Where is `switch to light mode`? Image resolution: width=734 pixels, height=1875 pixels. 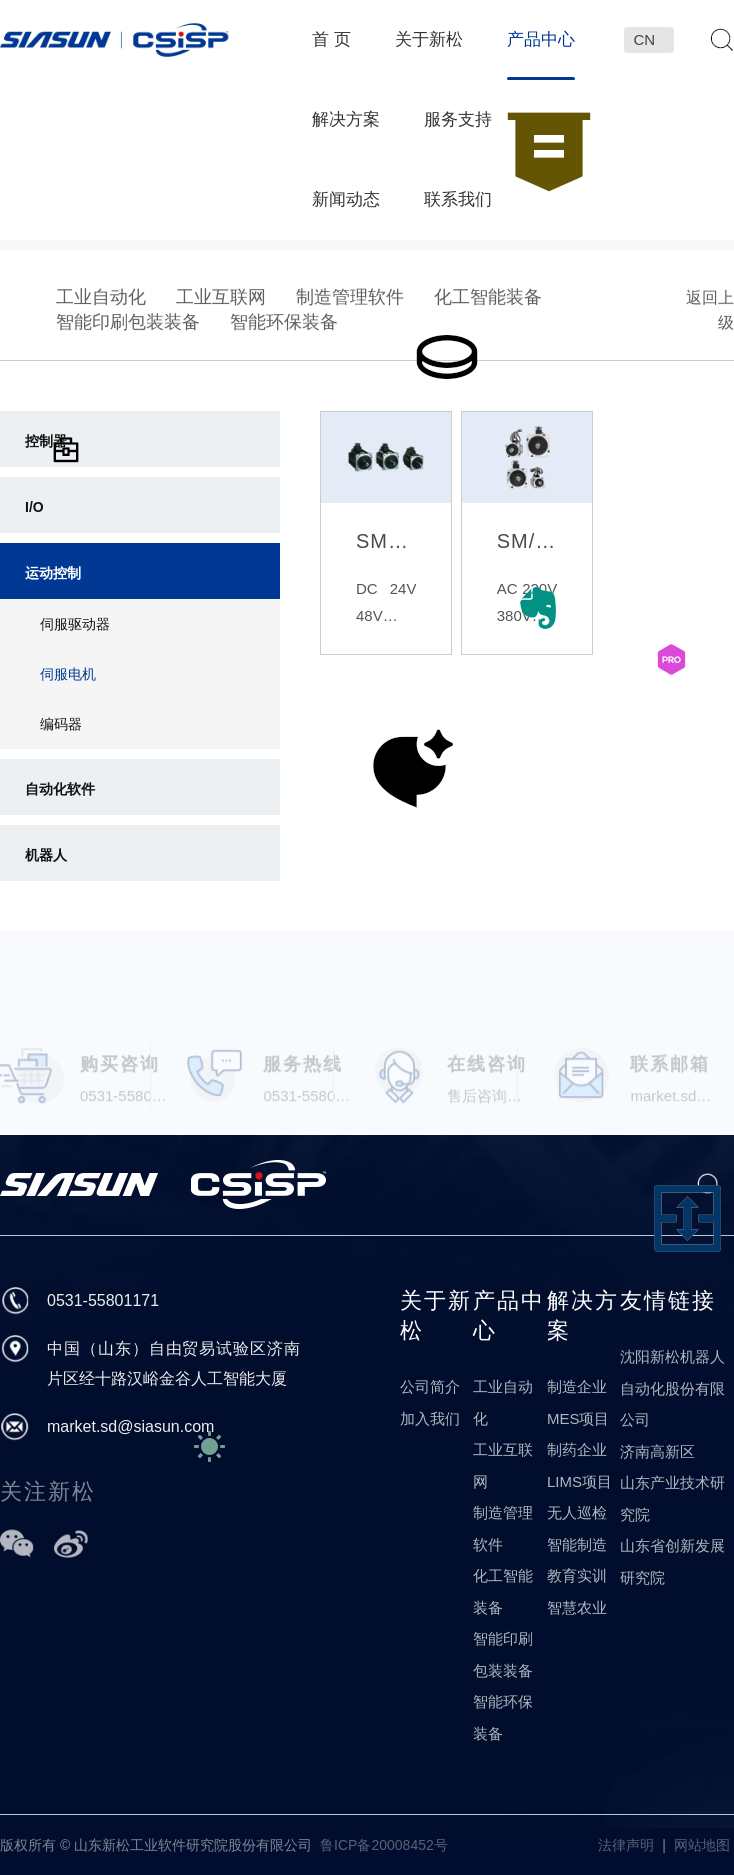 switch to light mode is located at coordinates (209, 1446).